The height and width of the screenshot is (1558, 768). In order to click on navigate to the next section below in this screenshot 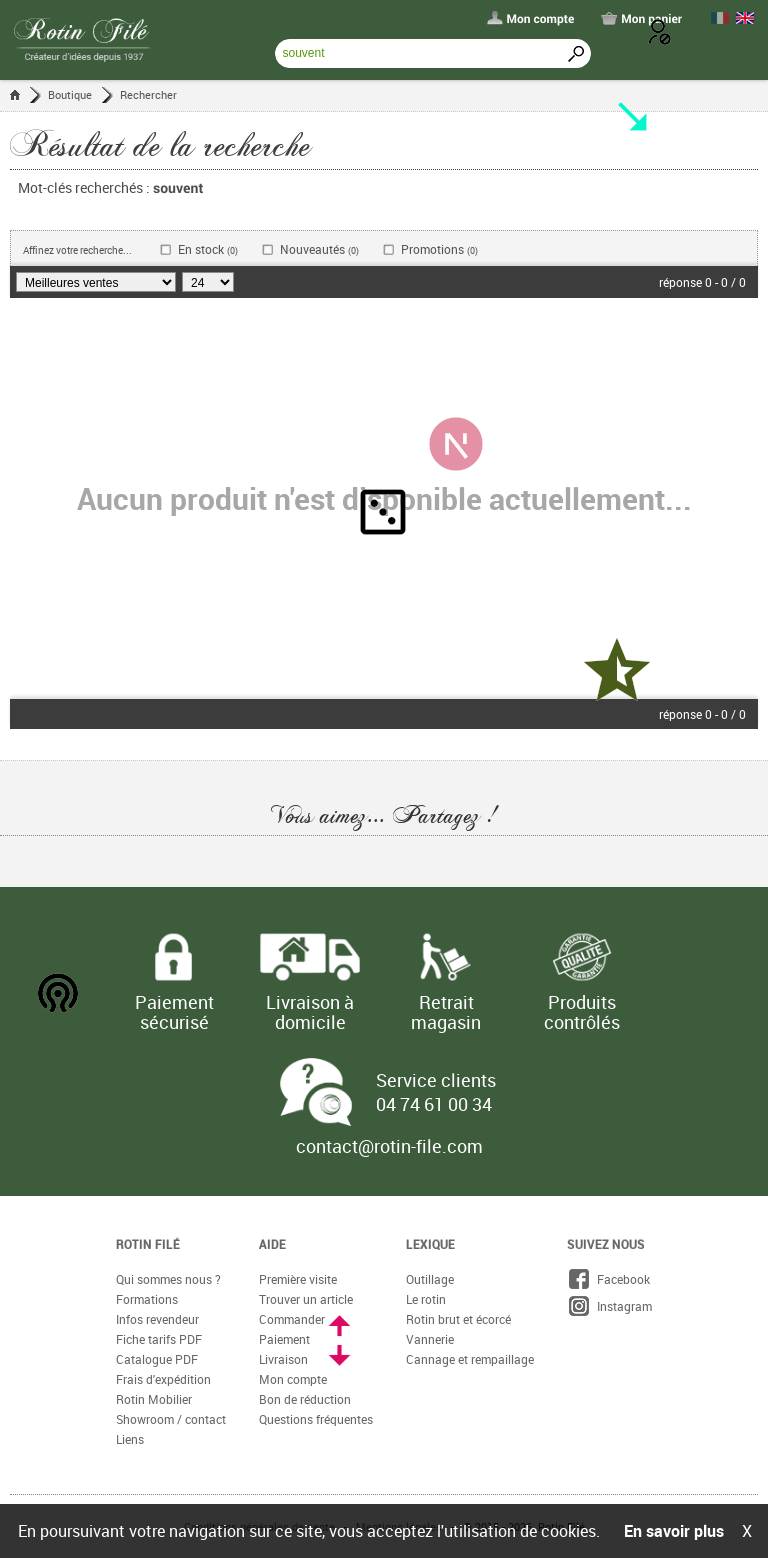, I will do `click(633, 117)`.